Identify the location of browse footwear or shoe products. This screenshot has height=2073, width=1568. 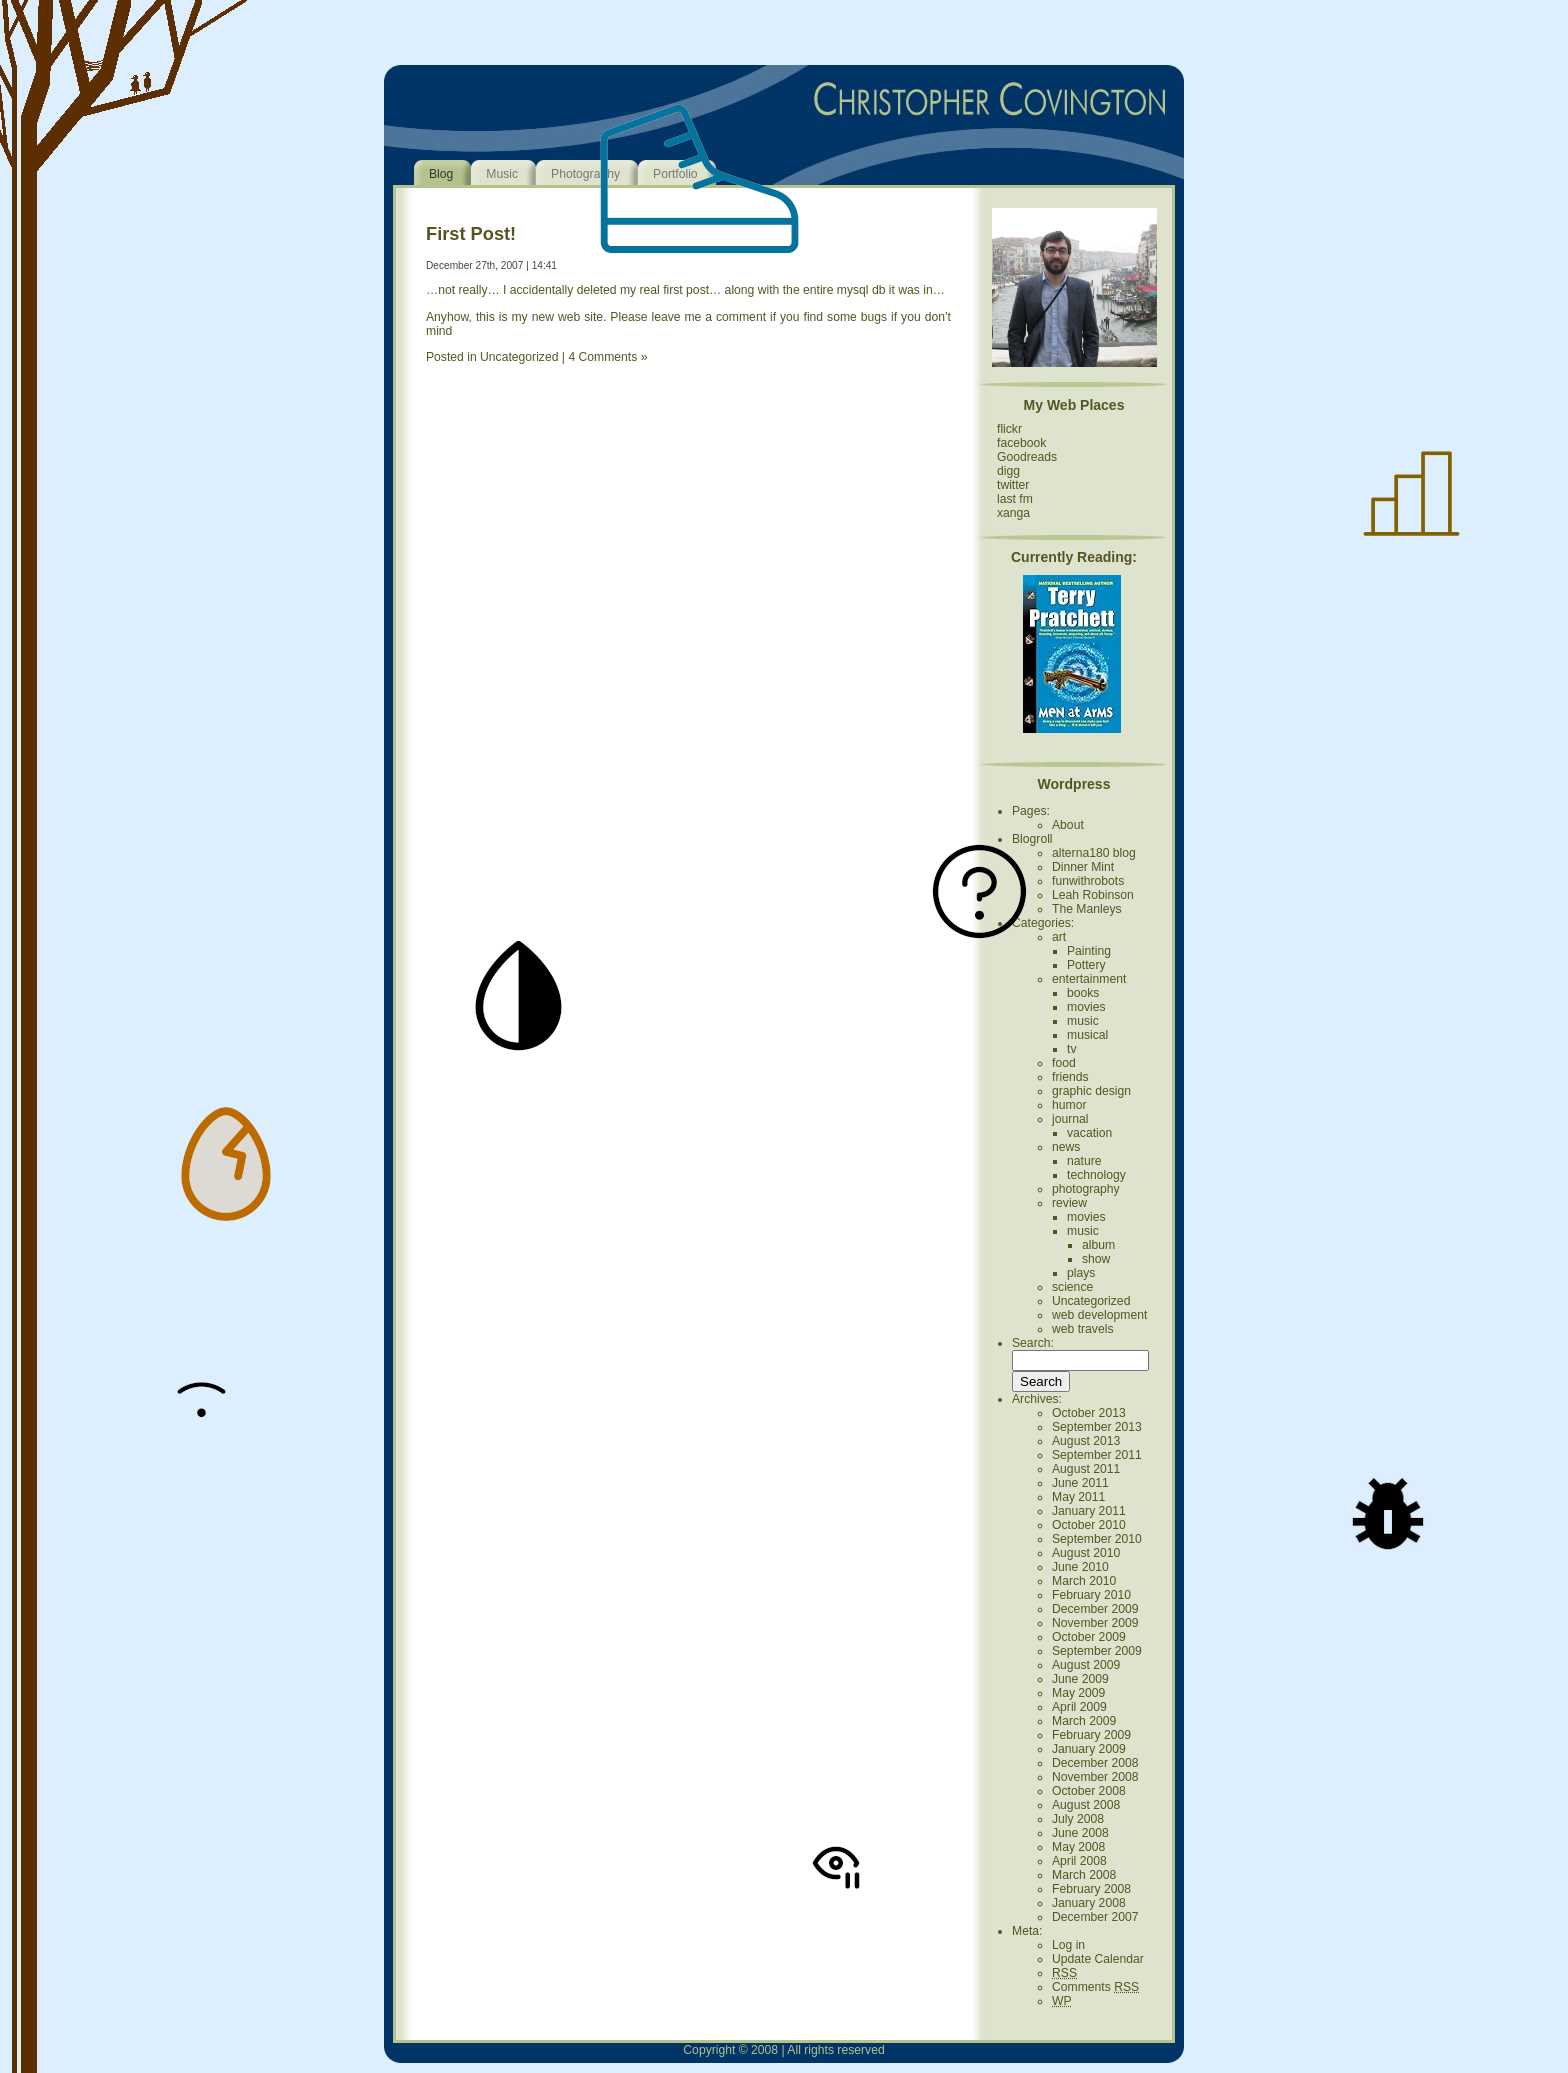
(689, 186).